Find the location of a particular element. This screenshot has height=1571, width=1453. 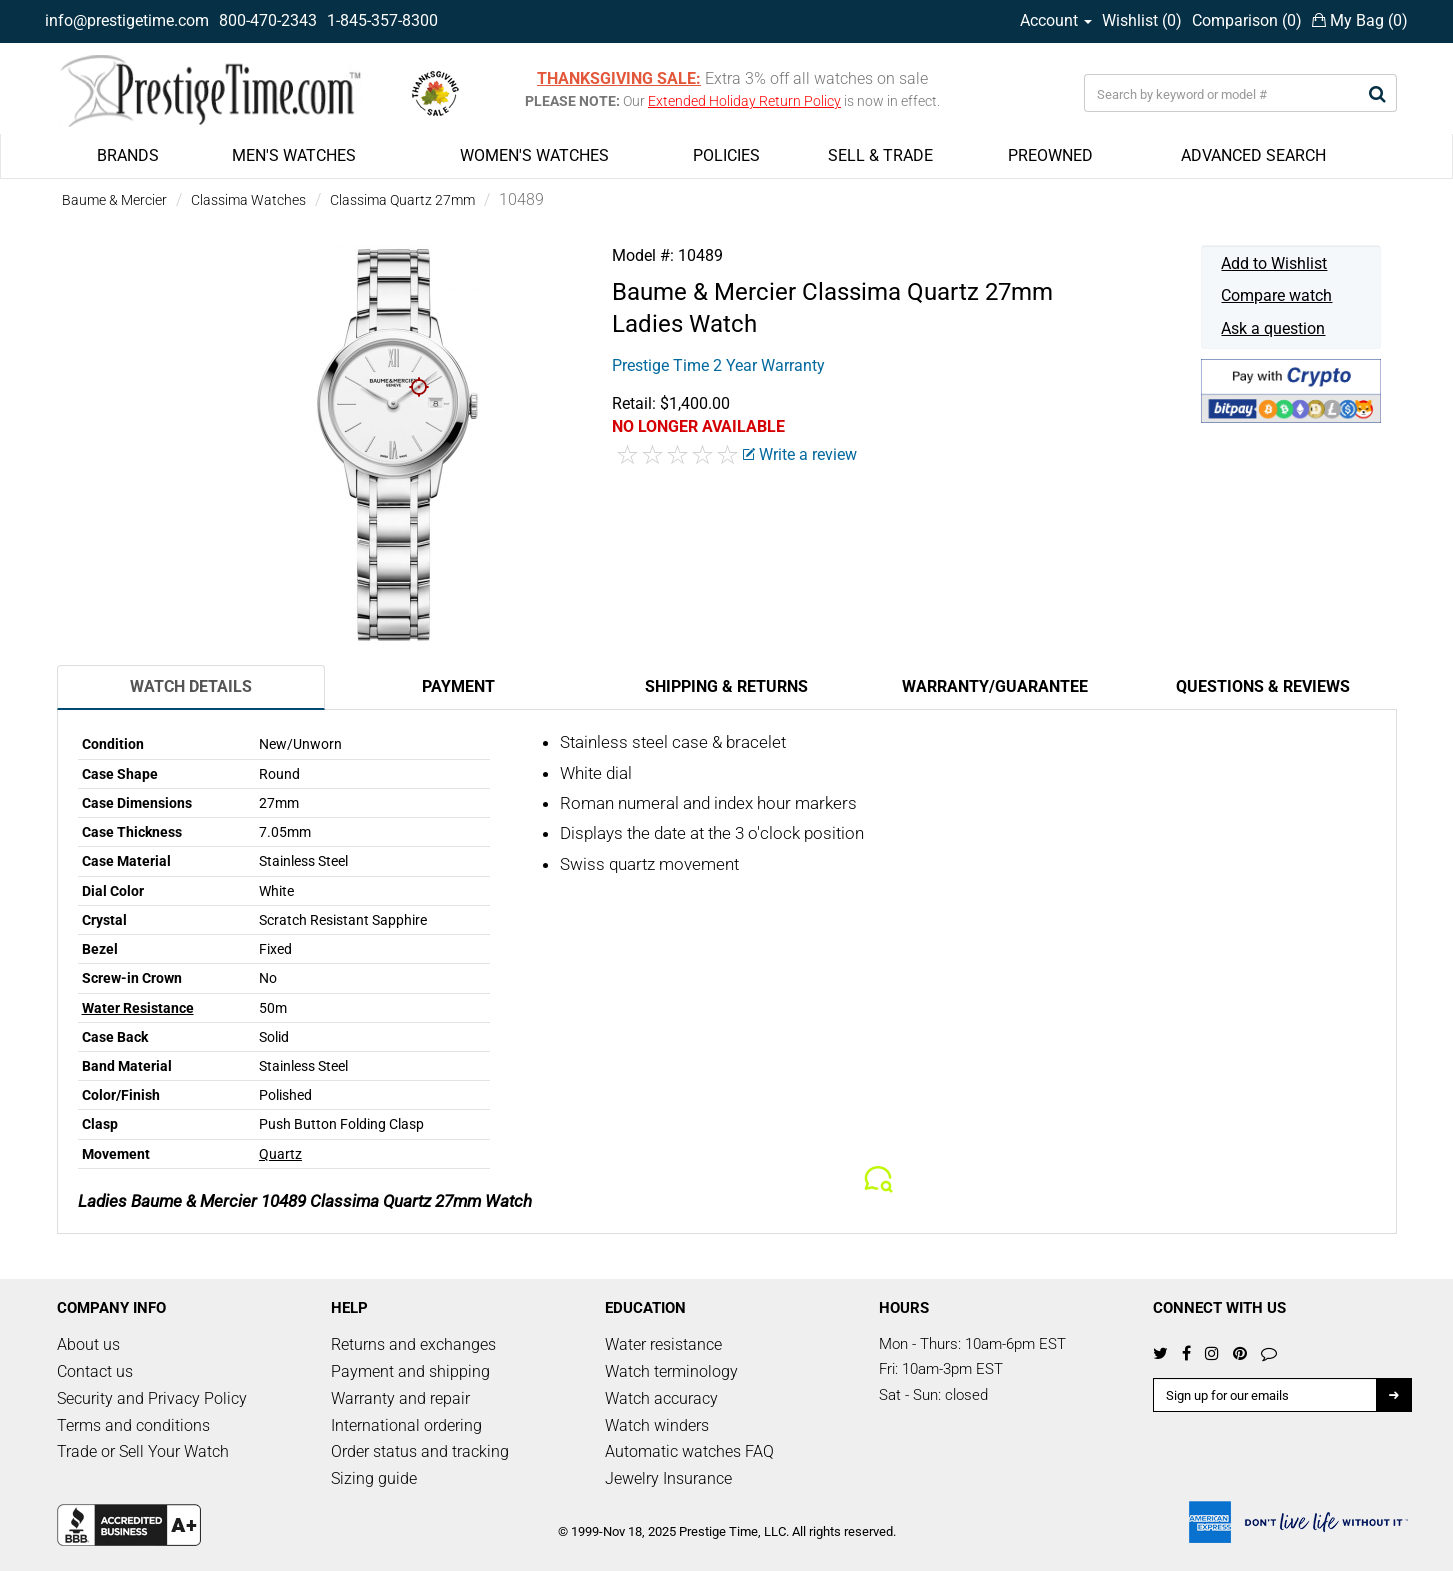

center or focus on current location is located at coordinates (419, 387).